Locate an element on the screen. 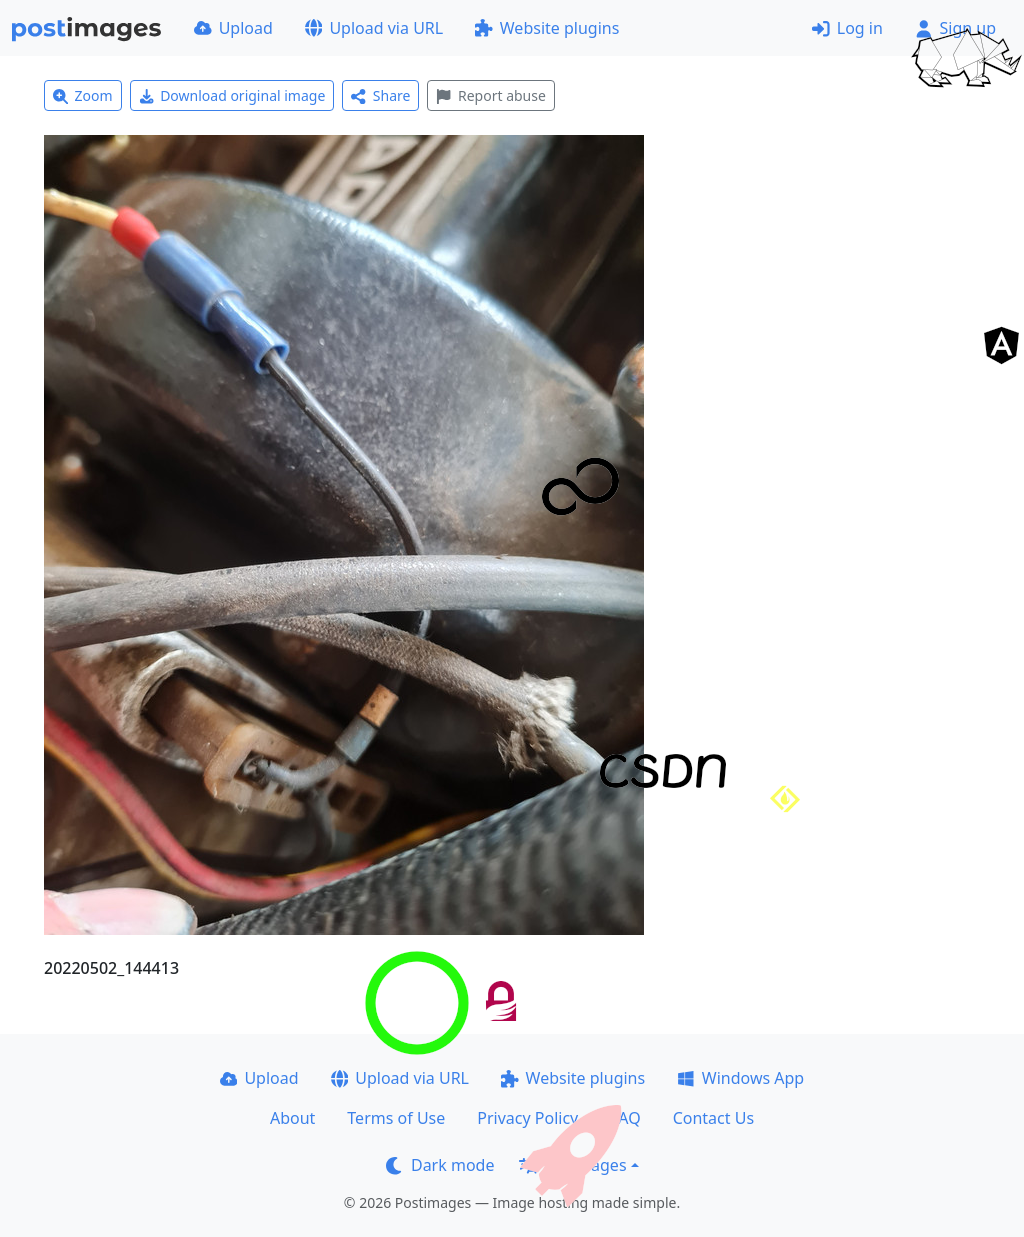 This screenshot has width=1024, height=1237. AngularJS framework logo is located at coordinates (1001, 345).